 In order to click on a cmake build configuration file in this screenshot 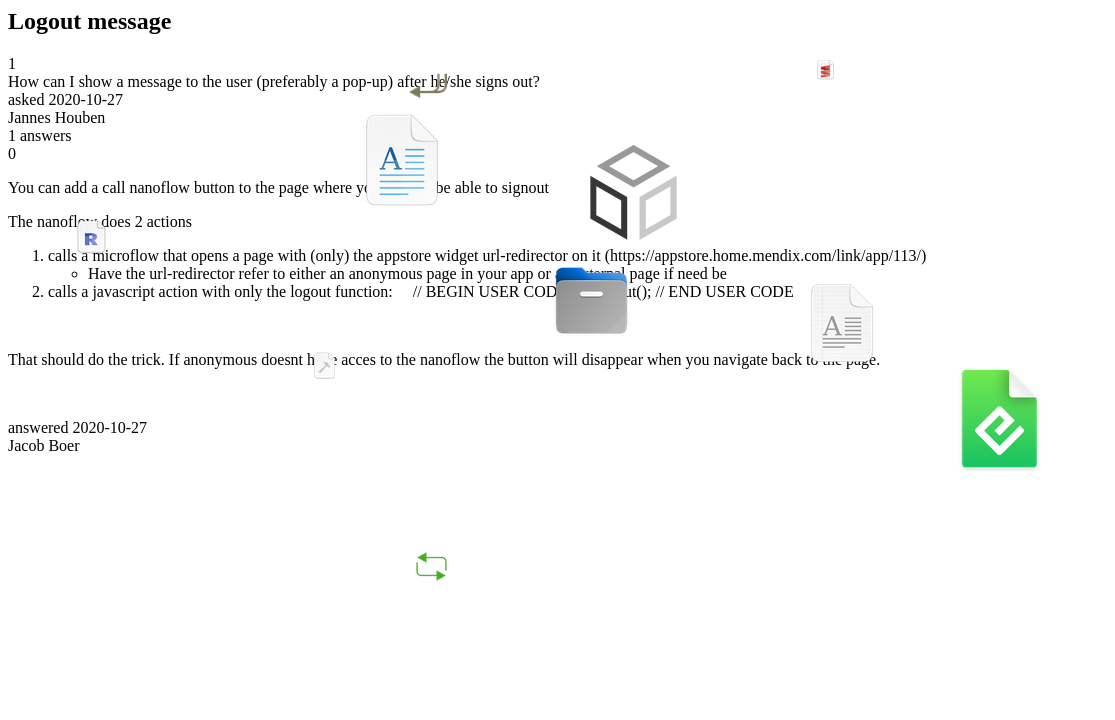, I will do `click(324, 365)`.